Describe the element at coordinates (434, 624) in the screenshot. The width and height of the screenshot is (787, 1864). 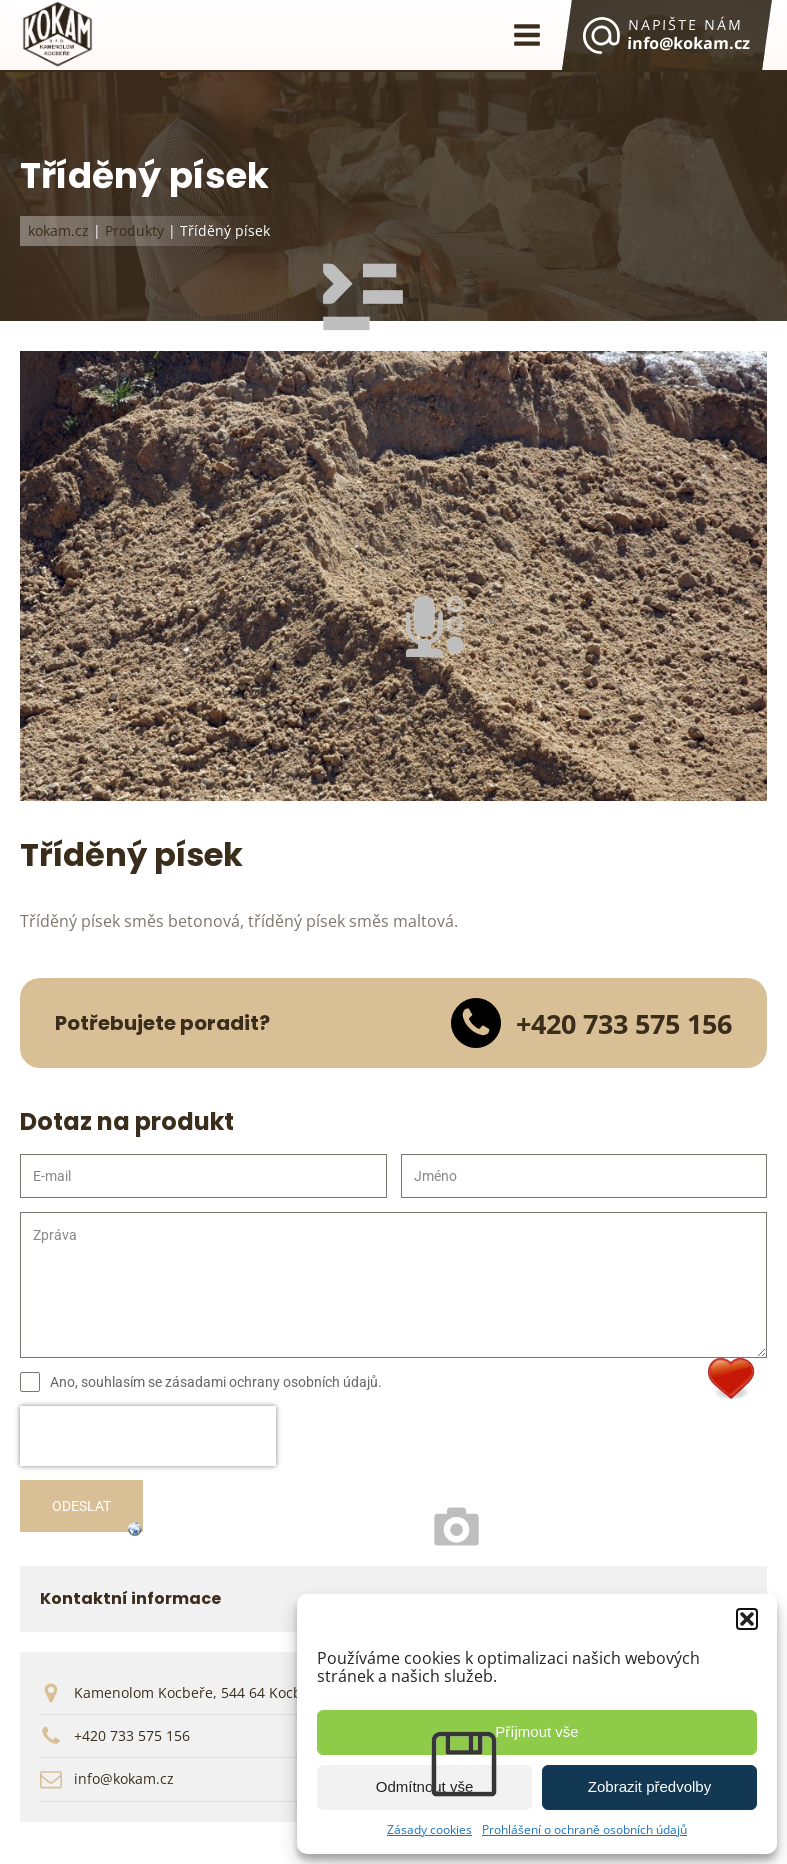
I see `indicates microphone input level is set to low` at that location.